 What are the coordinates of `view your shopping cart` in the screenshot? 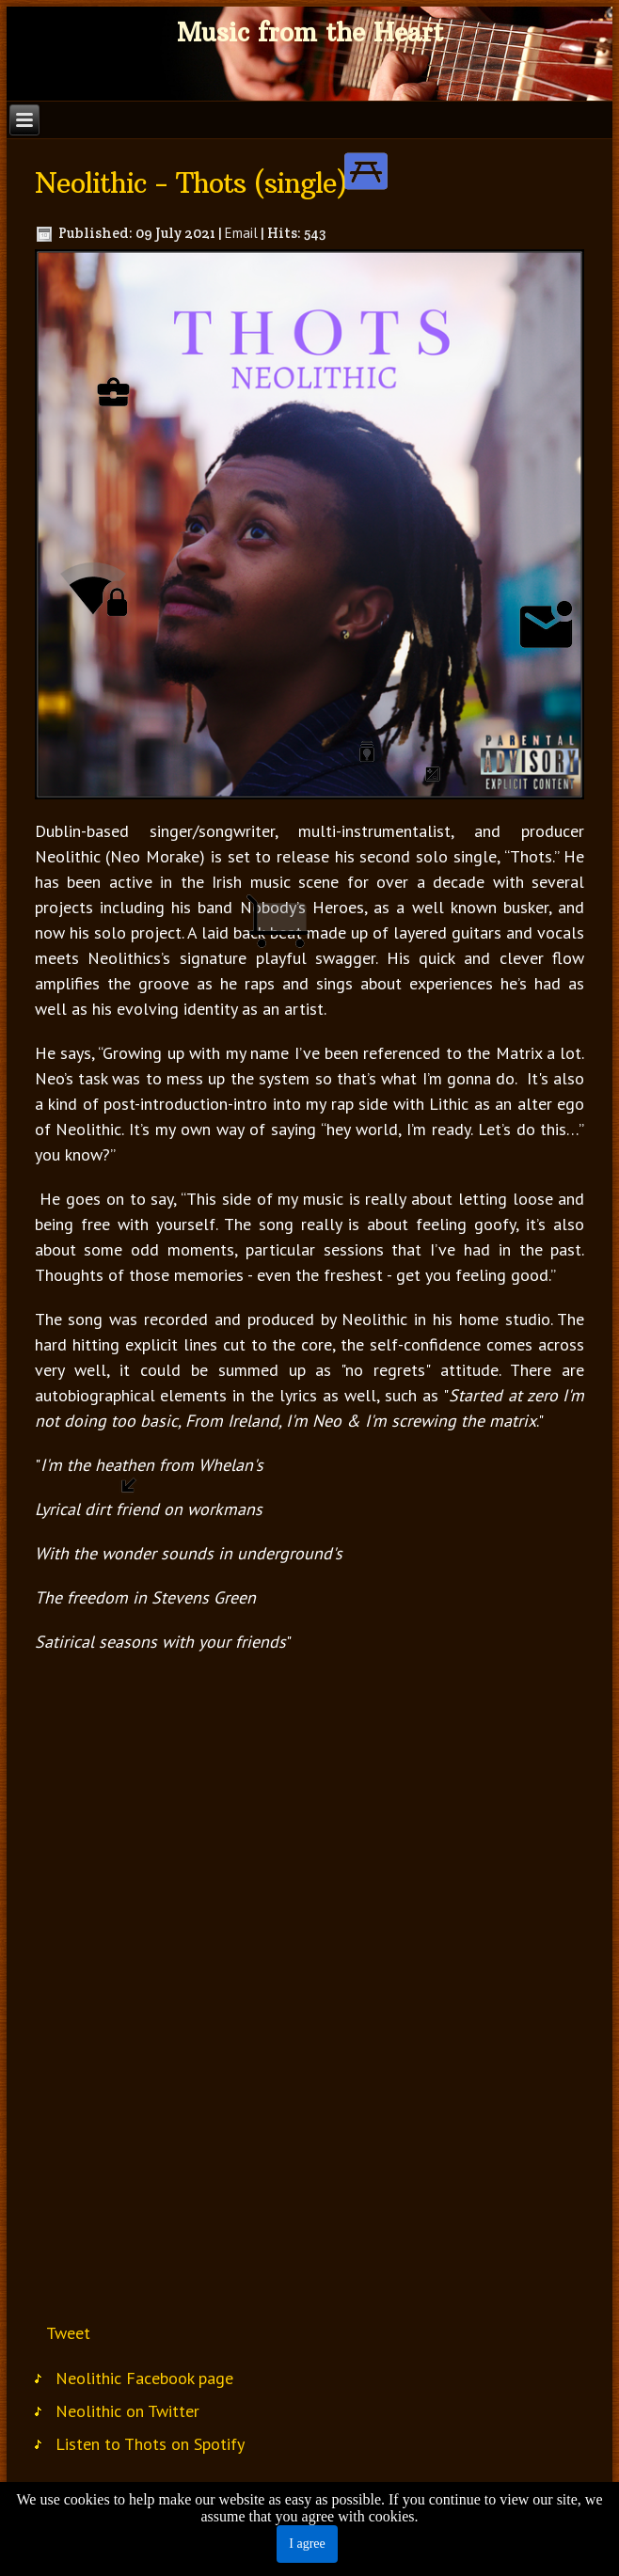 It's located at (277, 918).